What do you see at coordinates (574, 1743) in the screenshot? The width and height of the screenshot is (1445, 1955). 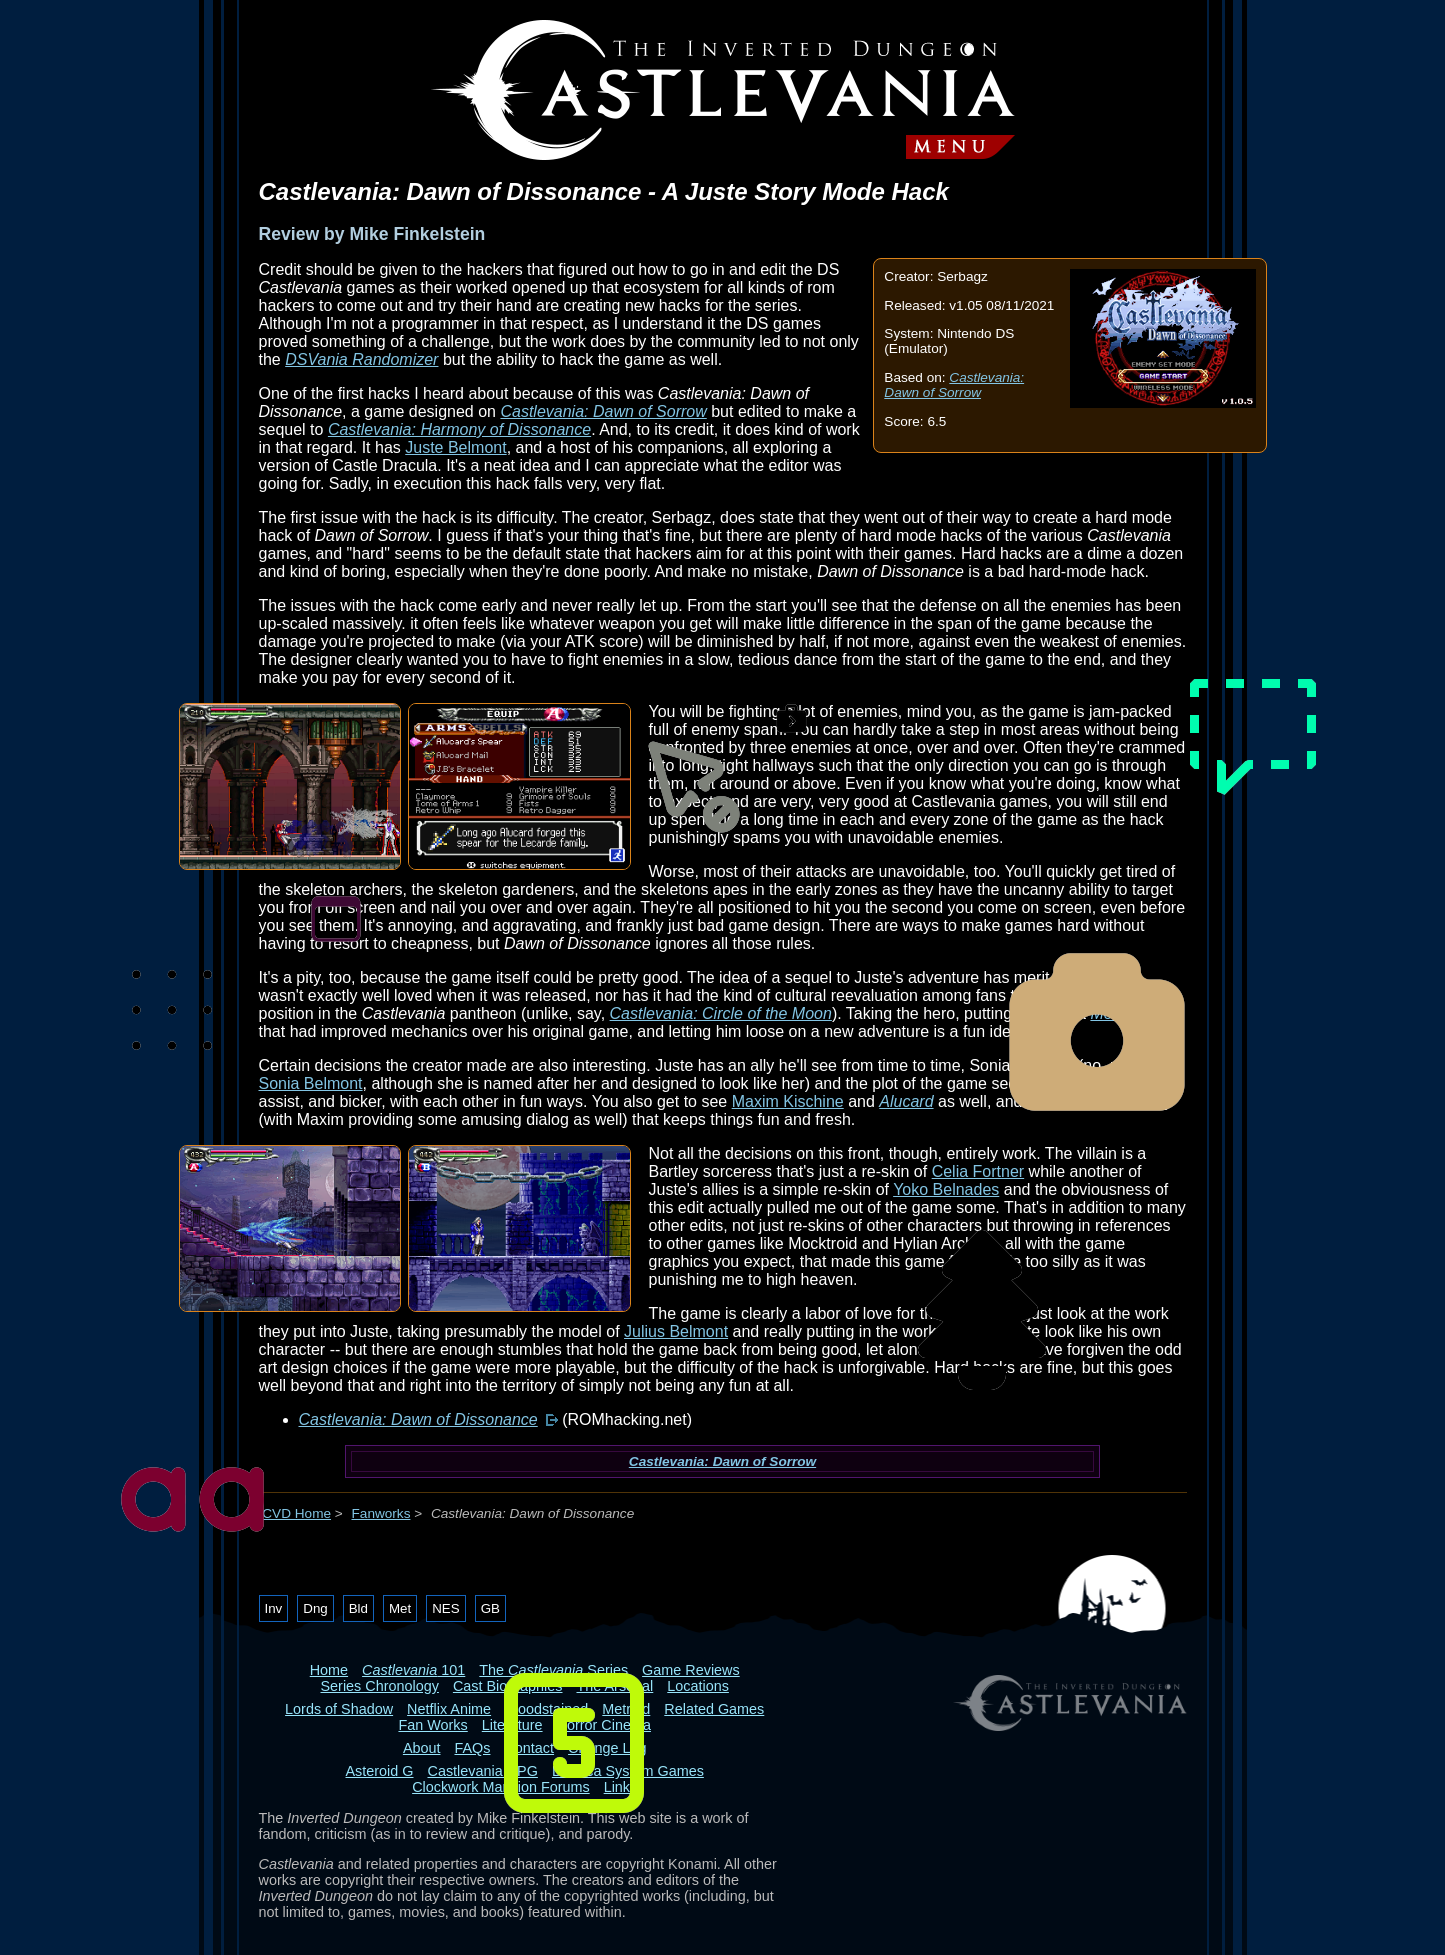 I see `select or navigate to item number 5` at bounding box center [574, 1743].